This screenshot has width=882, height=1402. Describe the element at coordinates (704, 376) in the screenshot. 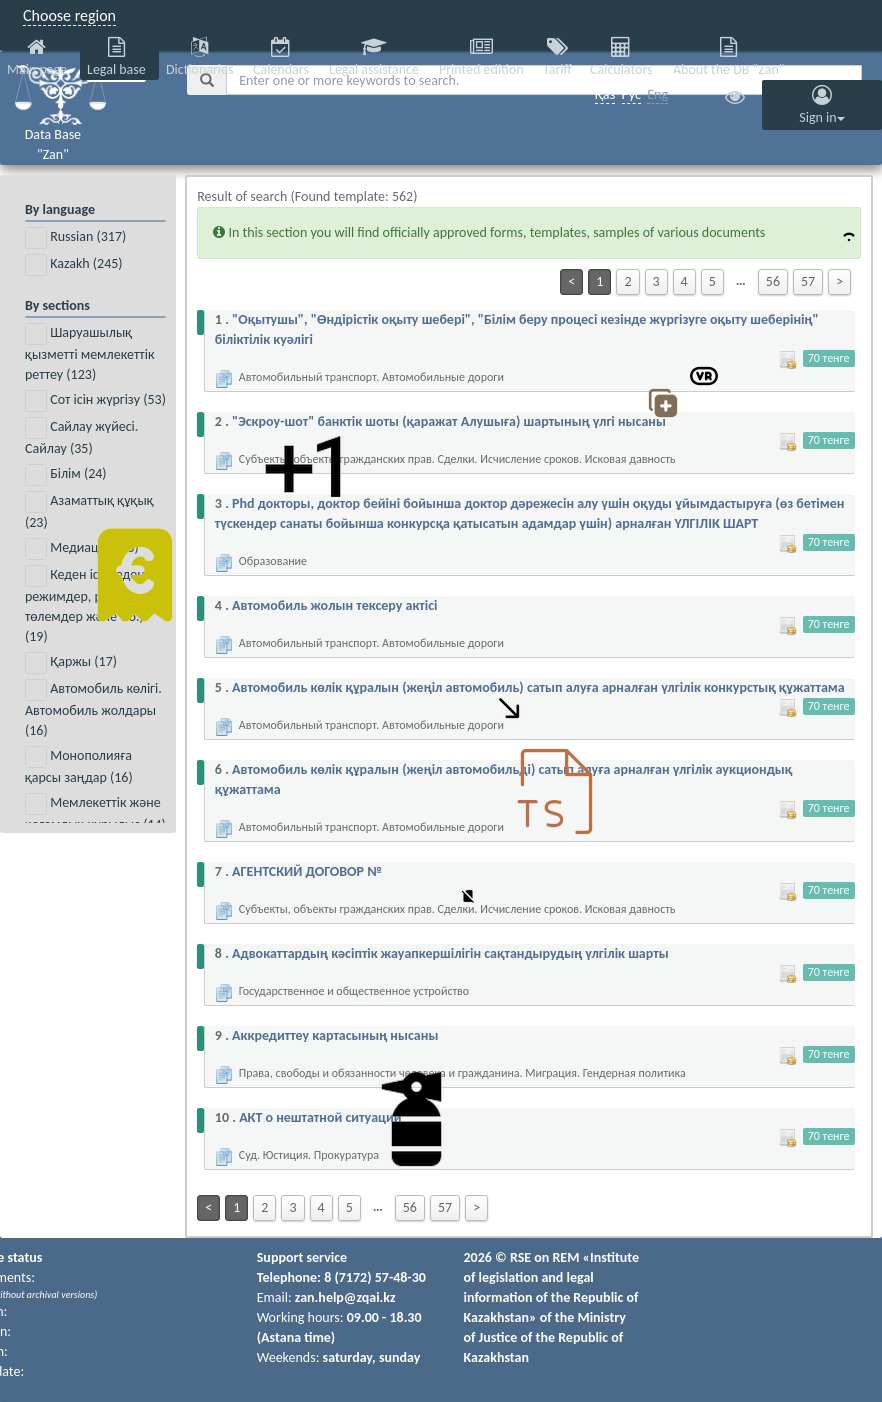

I see `access virtual reality mode or settings` at that location.